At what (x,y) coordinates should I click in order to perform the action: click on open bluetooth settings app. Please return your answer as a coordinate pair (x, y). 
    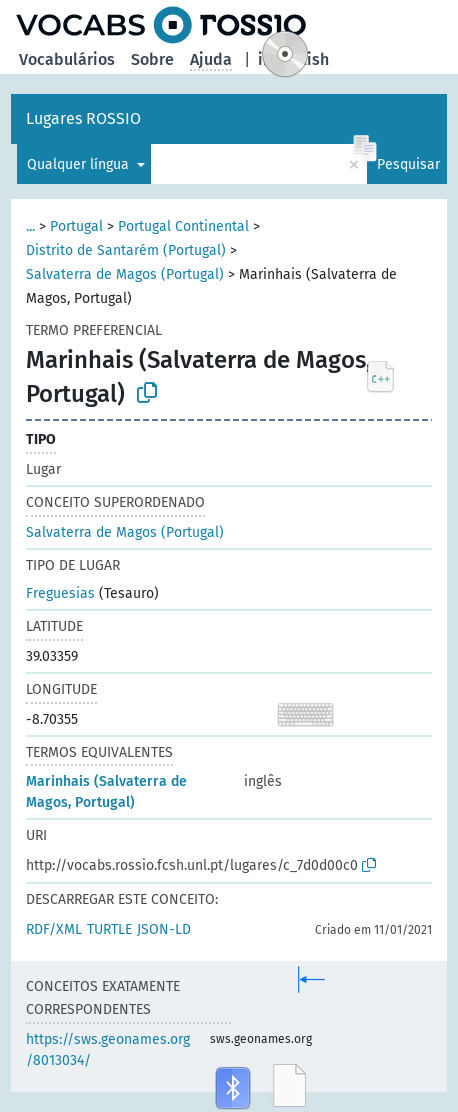
    Looking at the image, I should click on (233, 1088).